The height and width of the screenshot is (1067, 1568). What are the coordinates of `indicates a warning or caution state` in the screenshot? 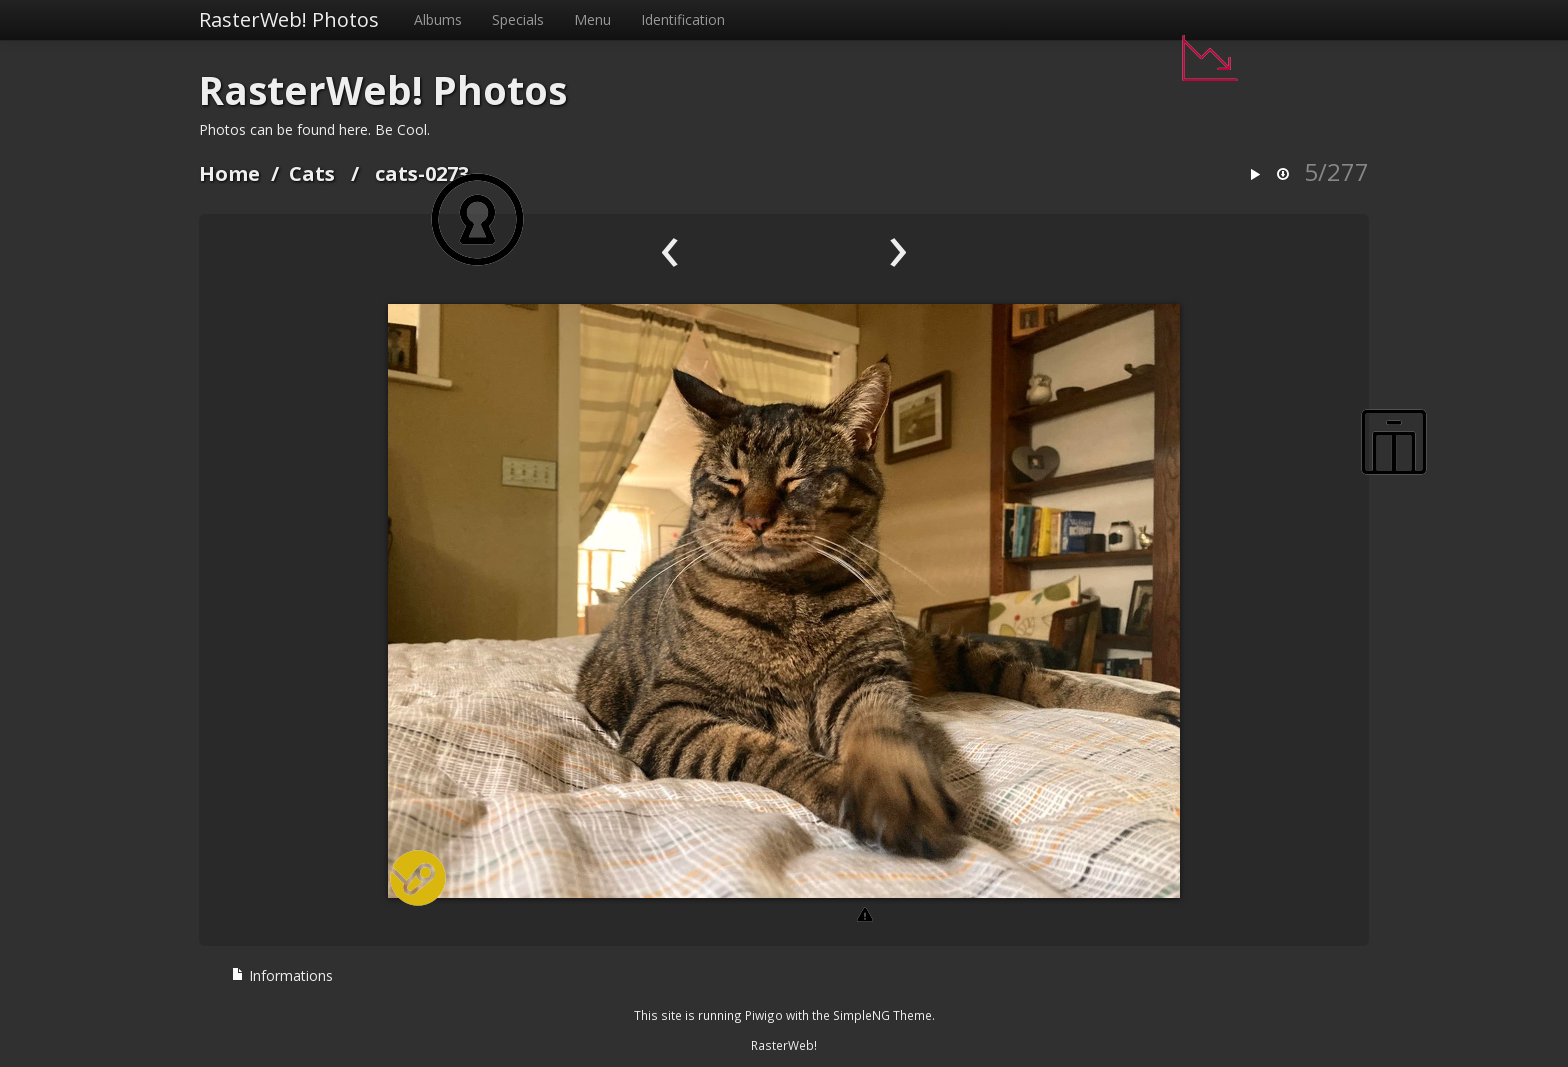 It's located at (865, 915).